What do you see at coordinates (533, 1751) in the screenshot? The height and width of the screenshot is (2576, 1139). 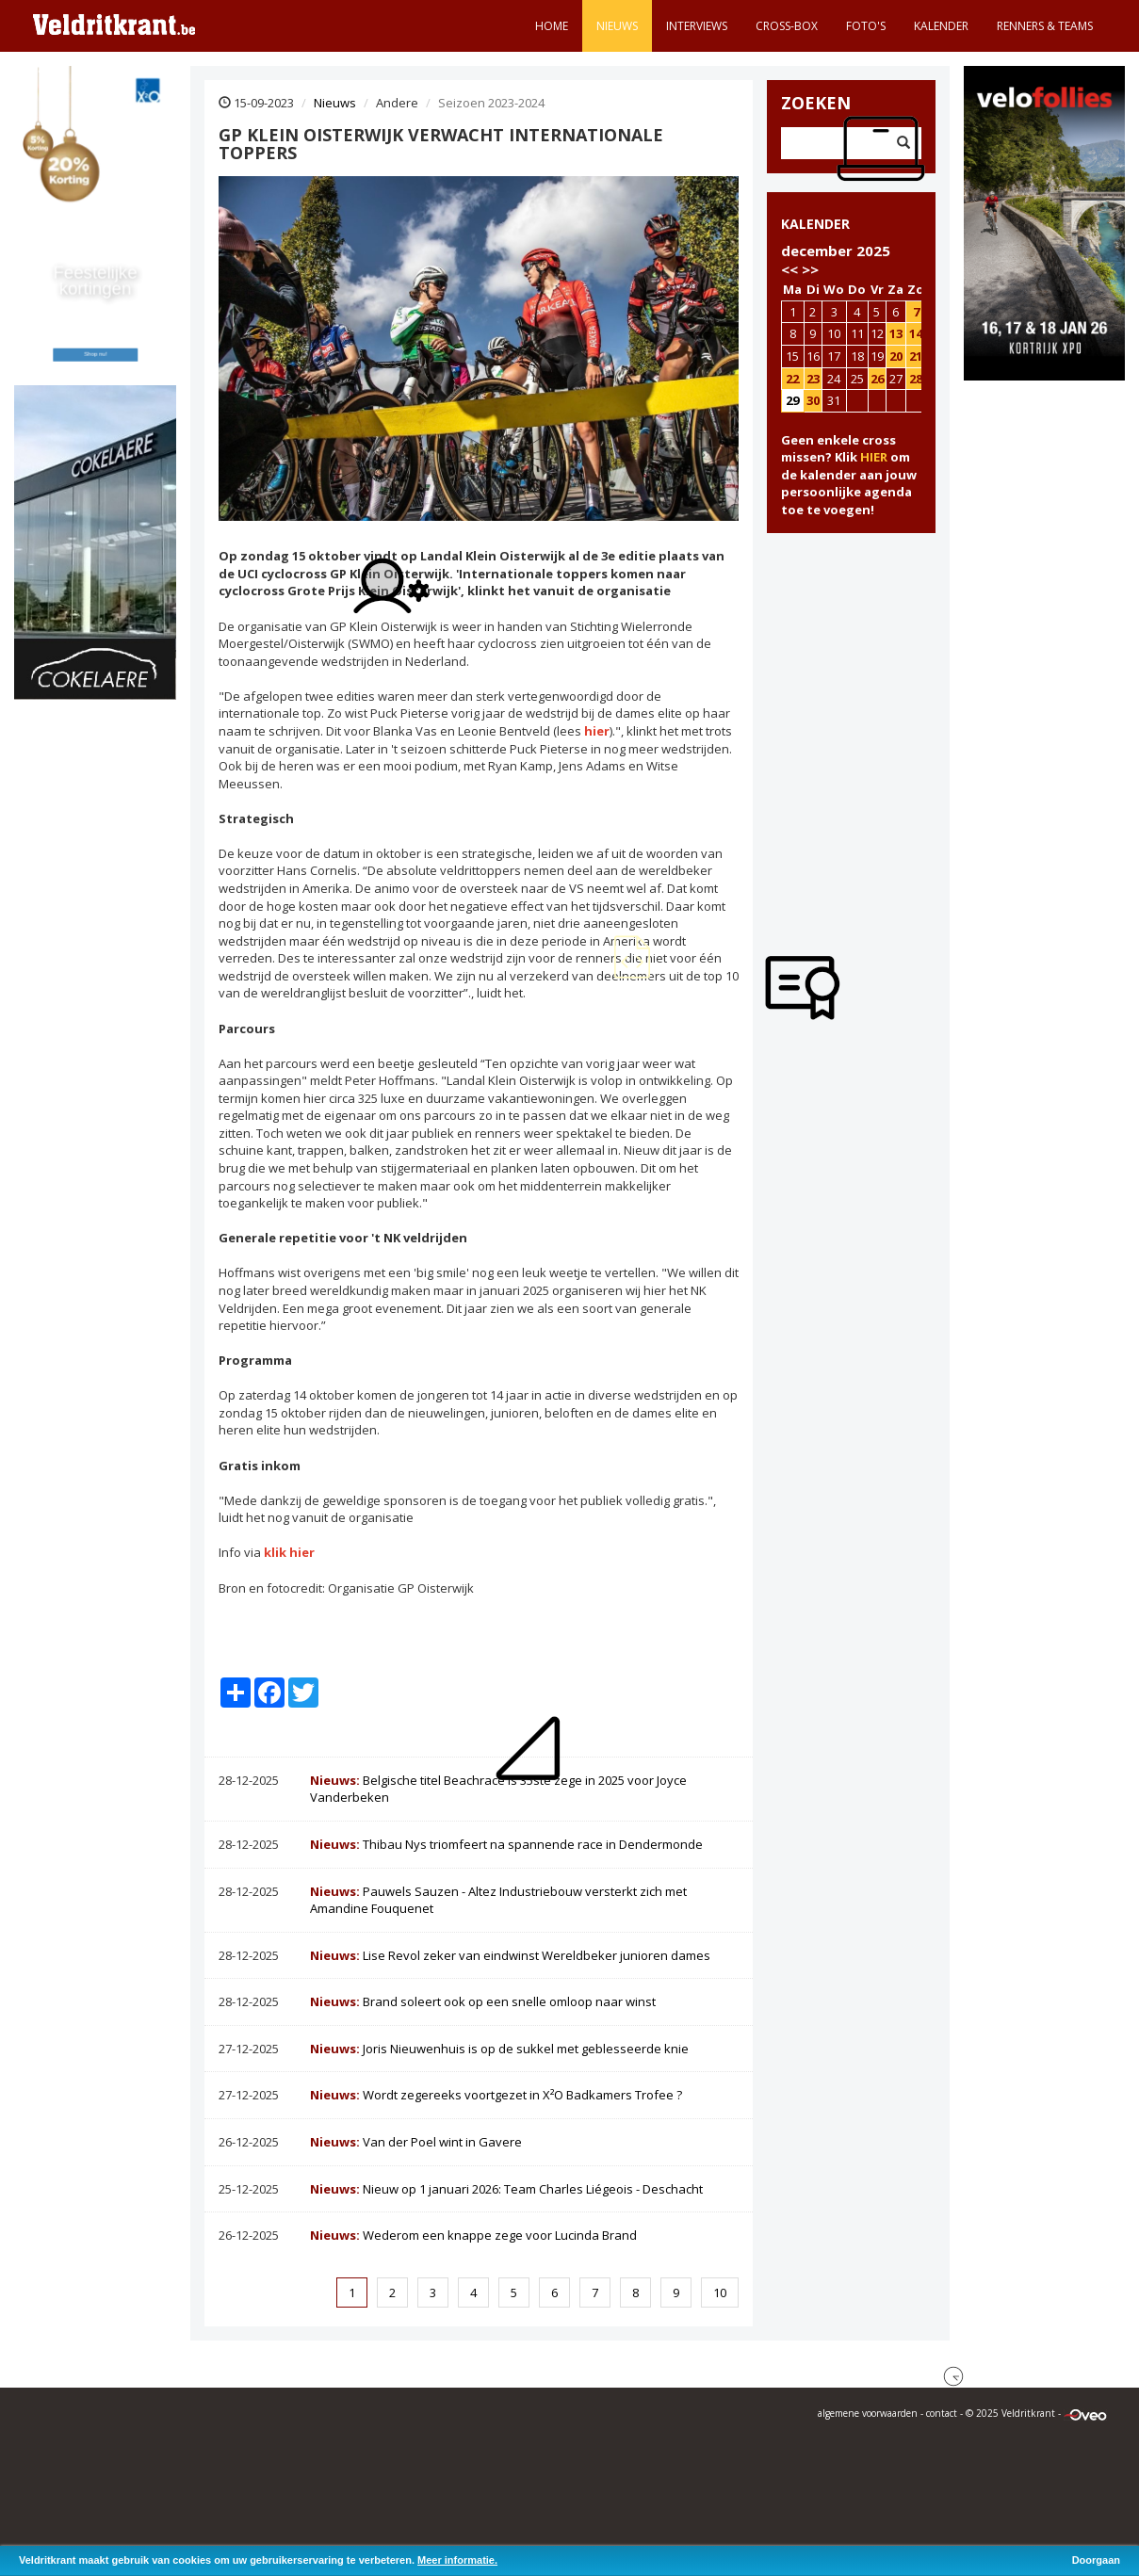 I see `indicates no cellular signal available` at bounding box center [533, 1751].